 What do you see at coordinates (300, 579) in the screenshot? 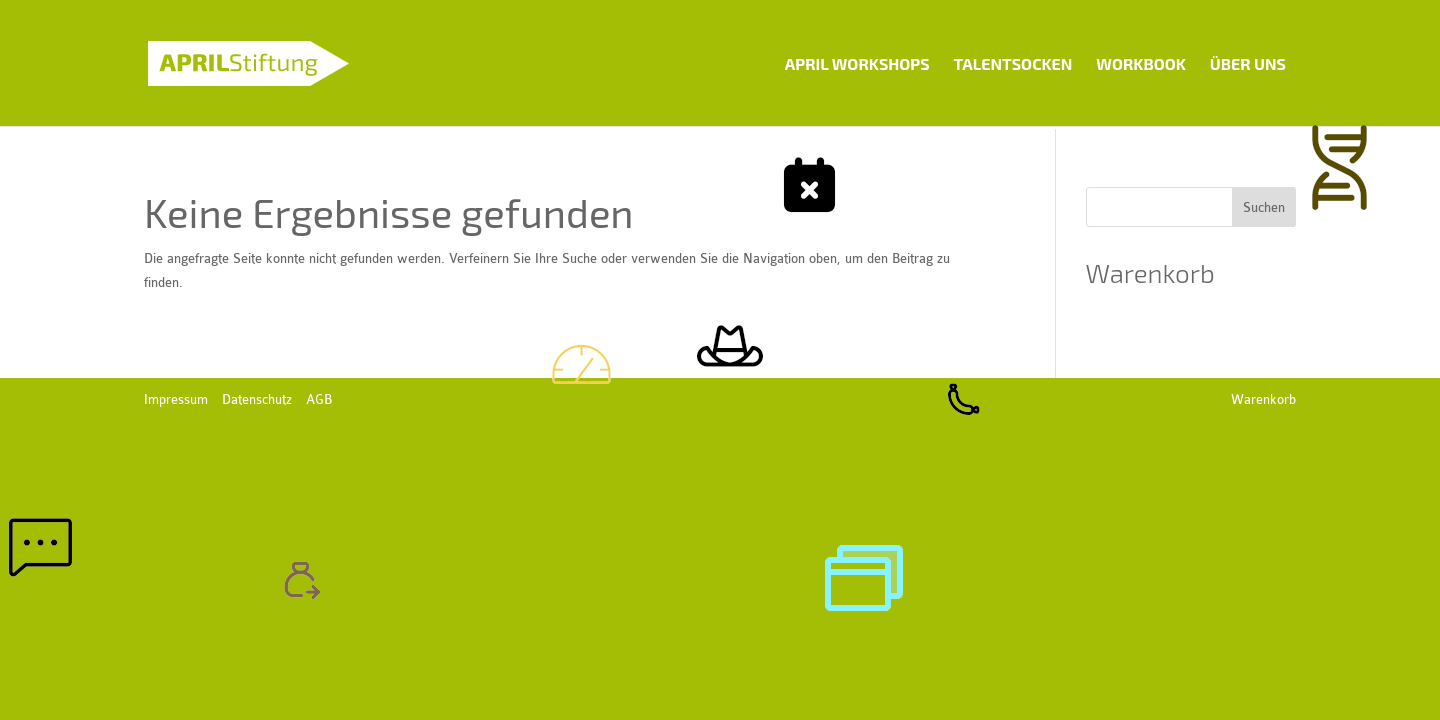
I see `transfer funds to another account` at bounding box center [300, 579].